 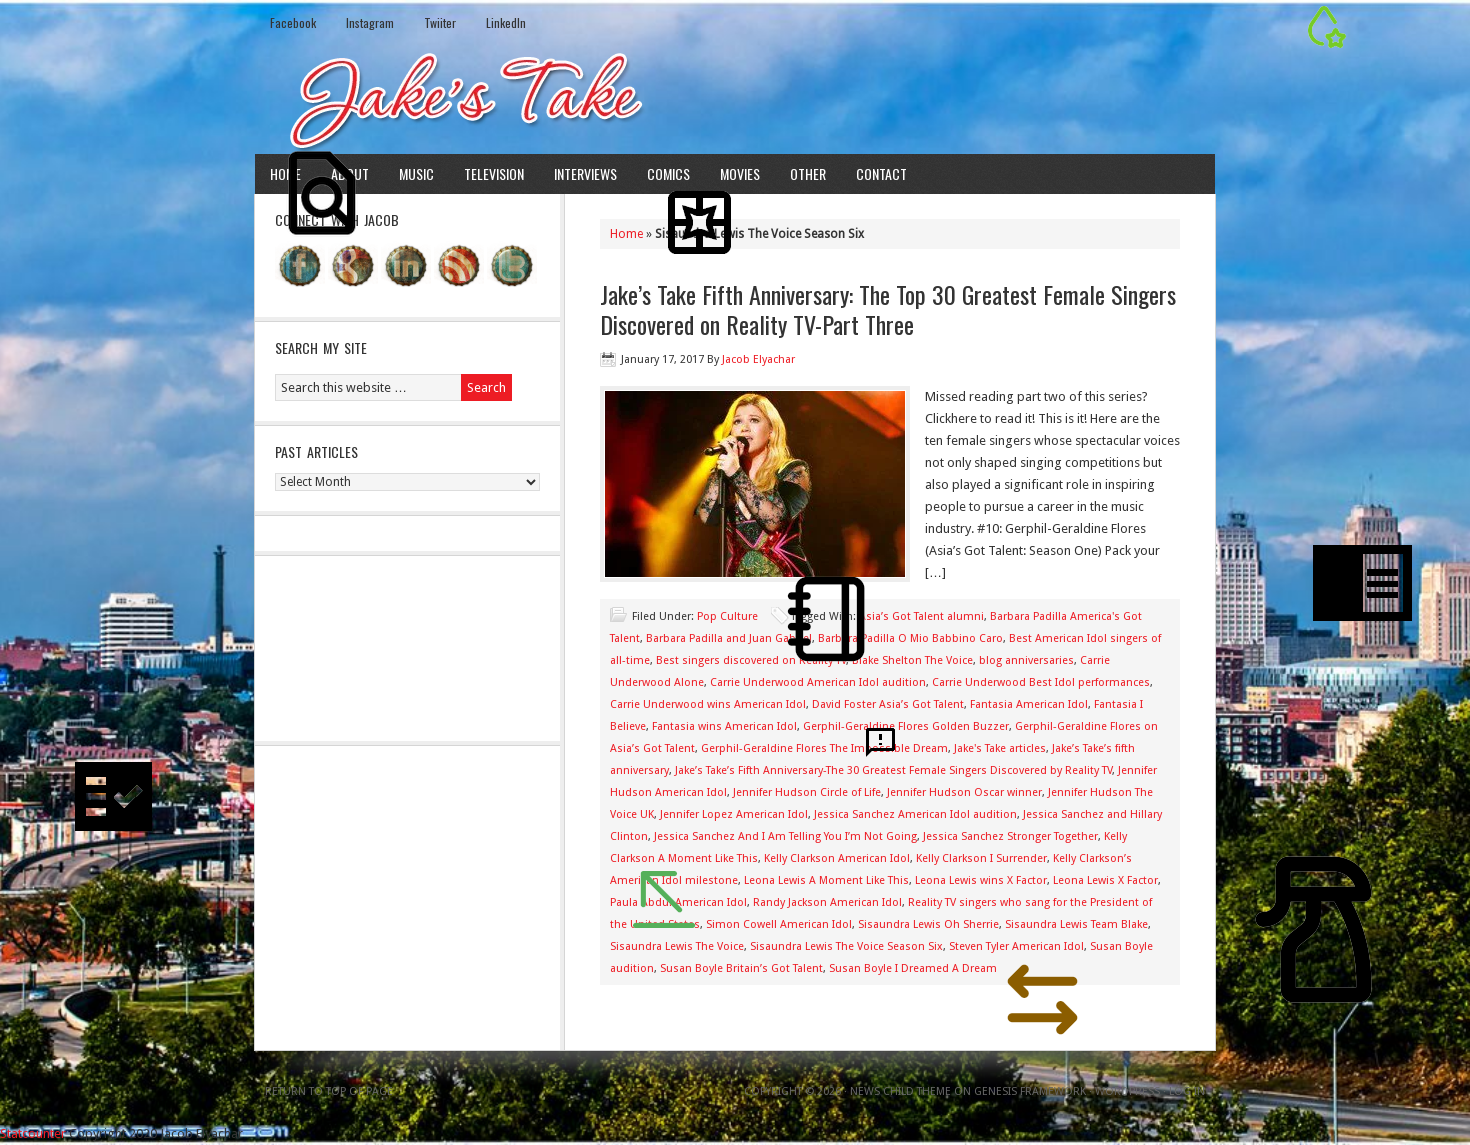 What do you see at coordinates (1042, 999) in the screenshot?
I see `swap or exchange items` at bounding box center [1042, 999].